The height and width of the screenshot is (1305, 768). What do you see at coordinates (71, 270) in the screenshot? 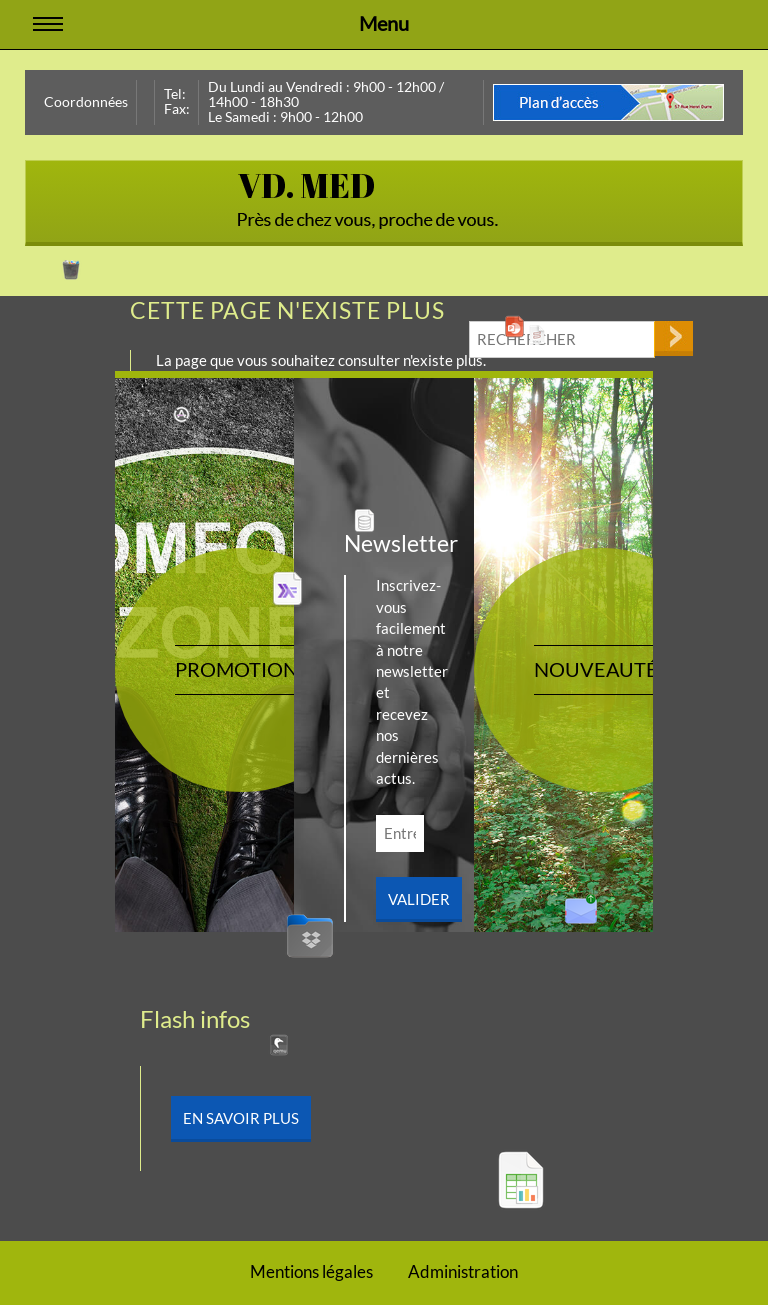
I see `open trash to view deleted files` at bounding box center [71, 270].